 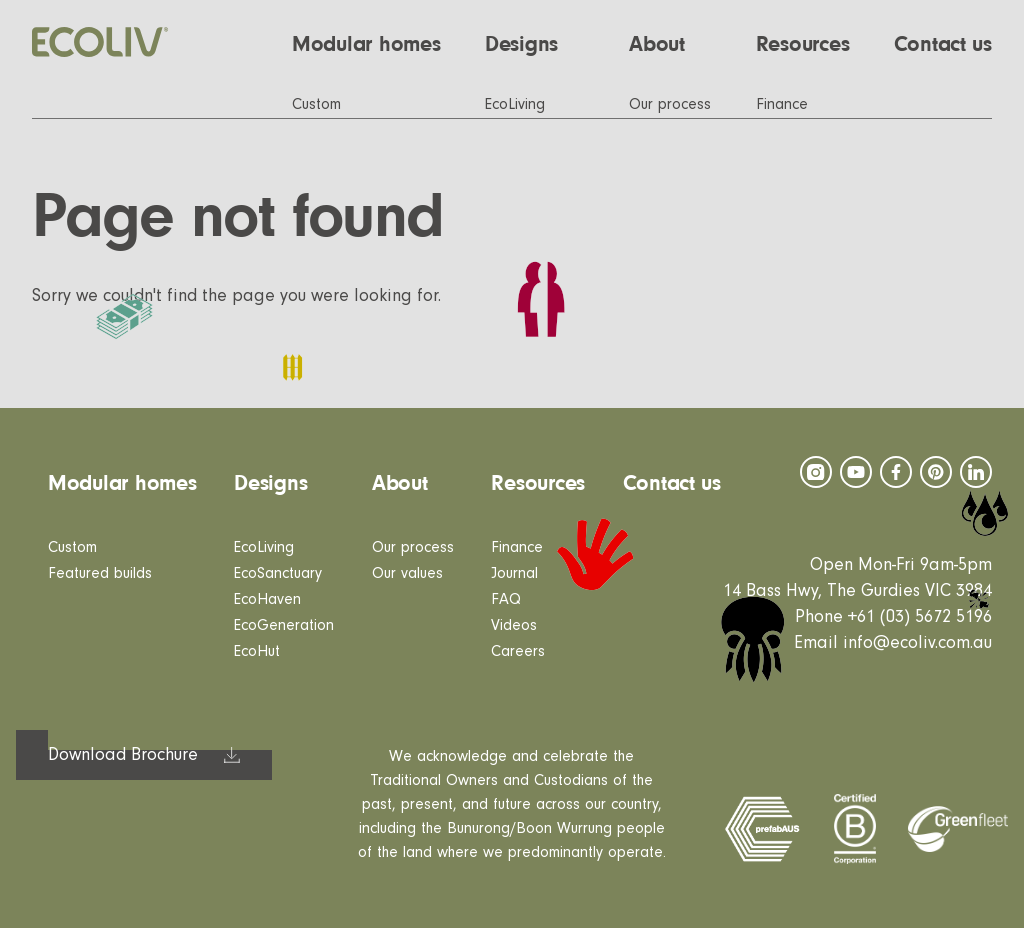 What do you see at coordinates (542, 299) in the screenshot?
I see `summon a ghost companion` at bounding box center [542, 299].